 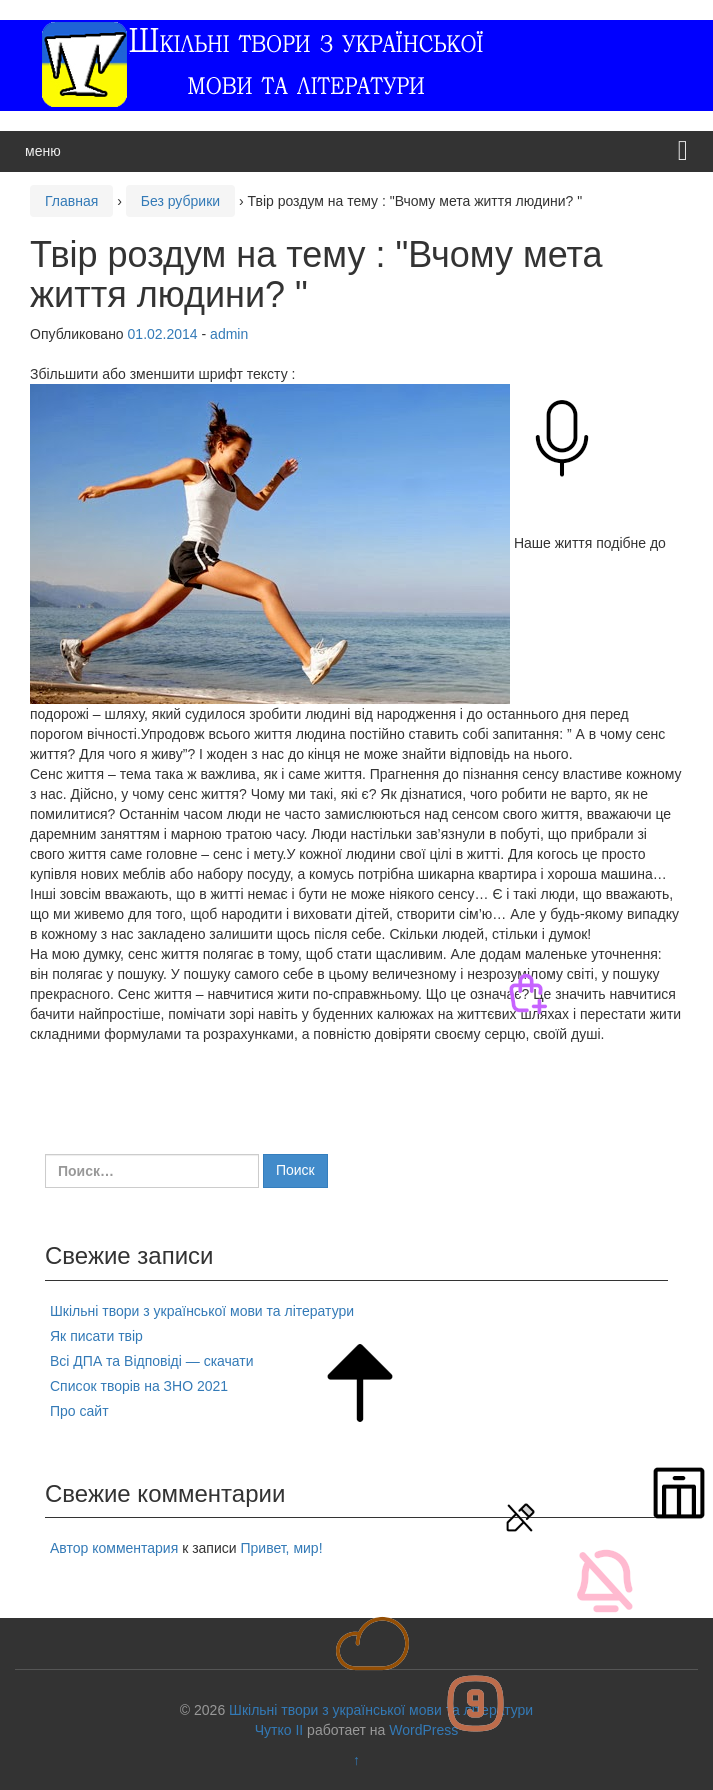 I want to click on access cloud storage, so click(x=372, y=1643).